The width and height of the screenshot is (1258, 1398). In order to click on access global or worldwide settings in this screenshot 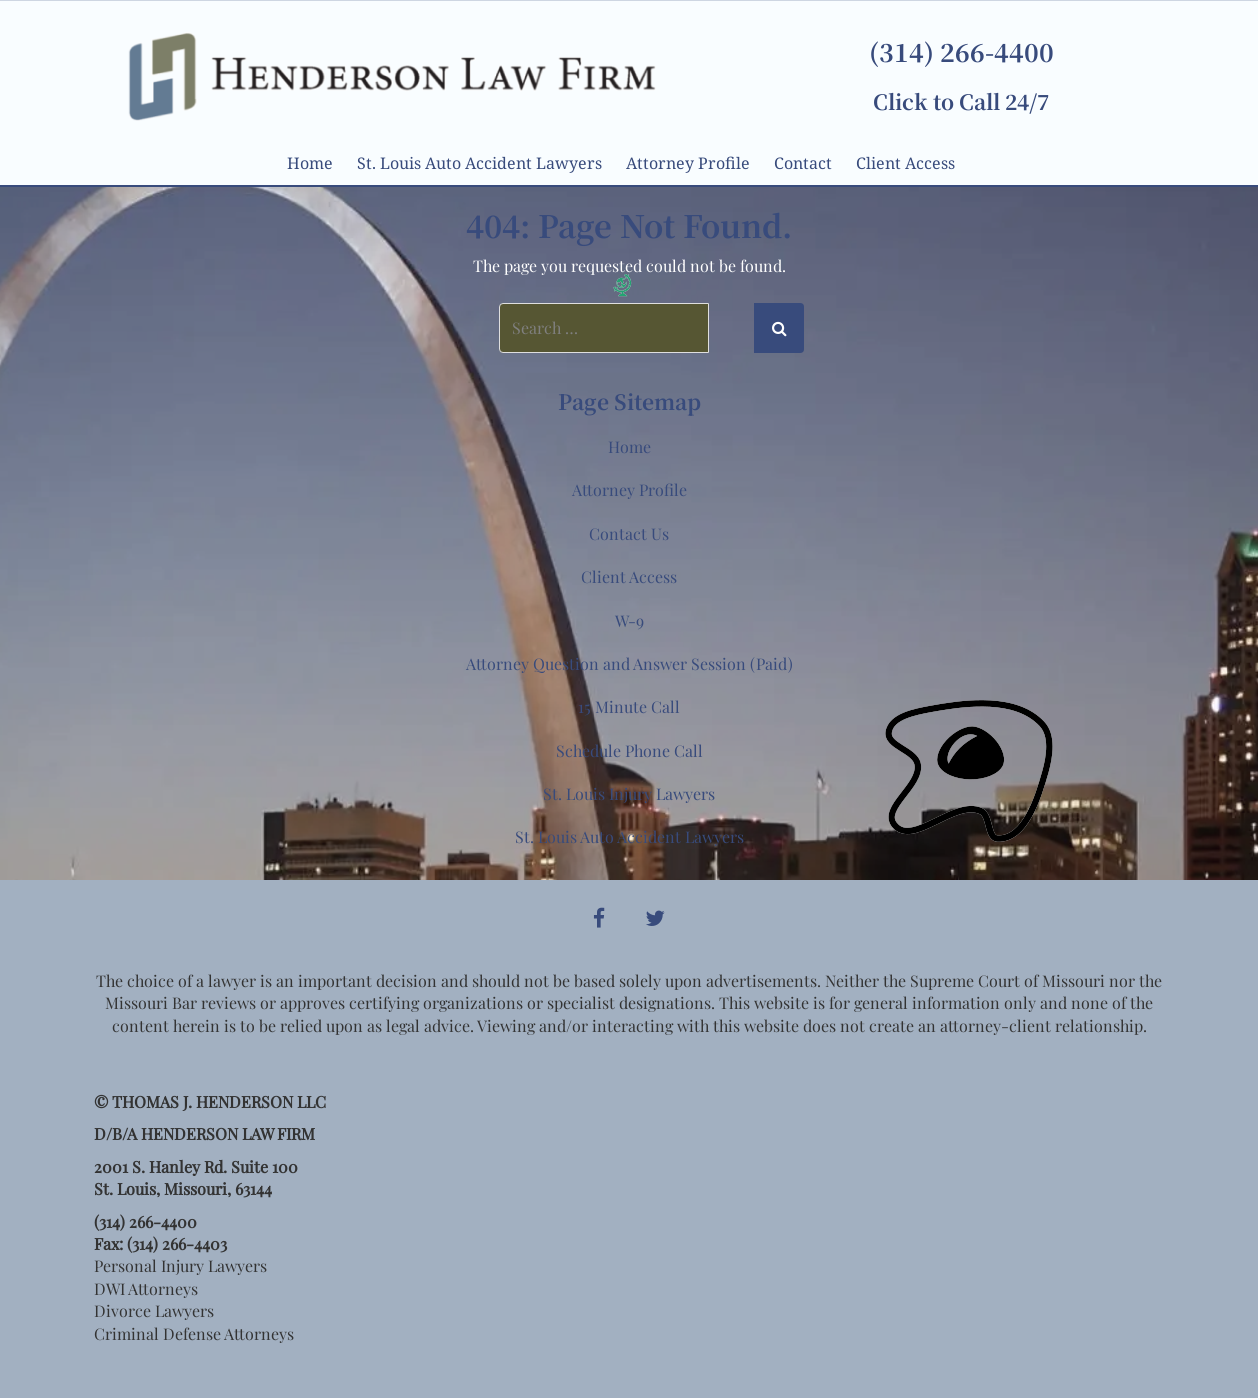, I will do `click(622, 285)`.